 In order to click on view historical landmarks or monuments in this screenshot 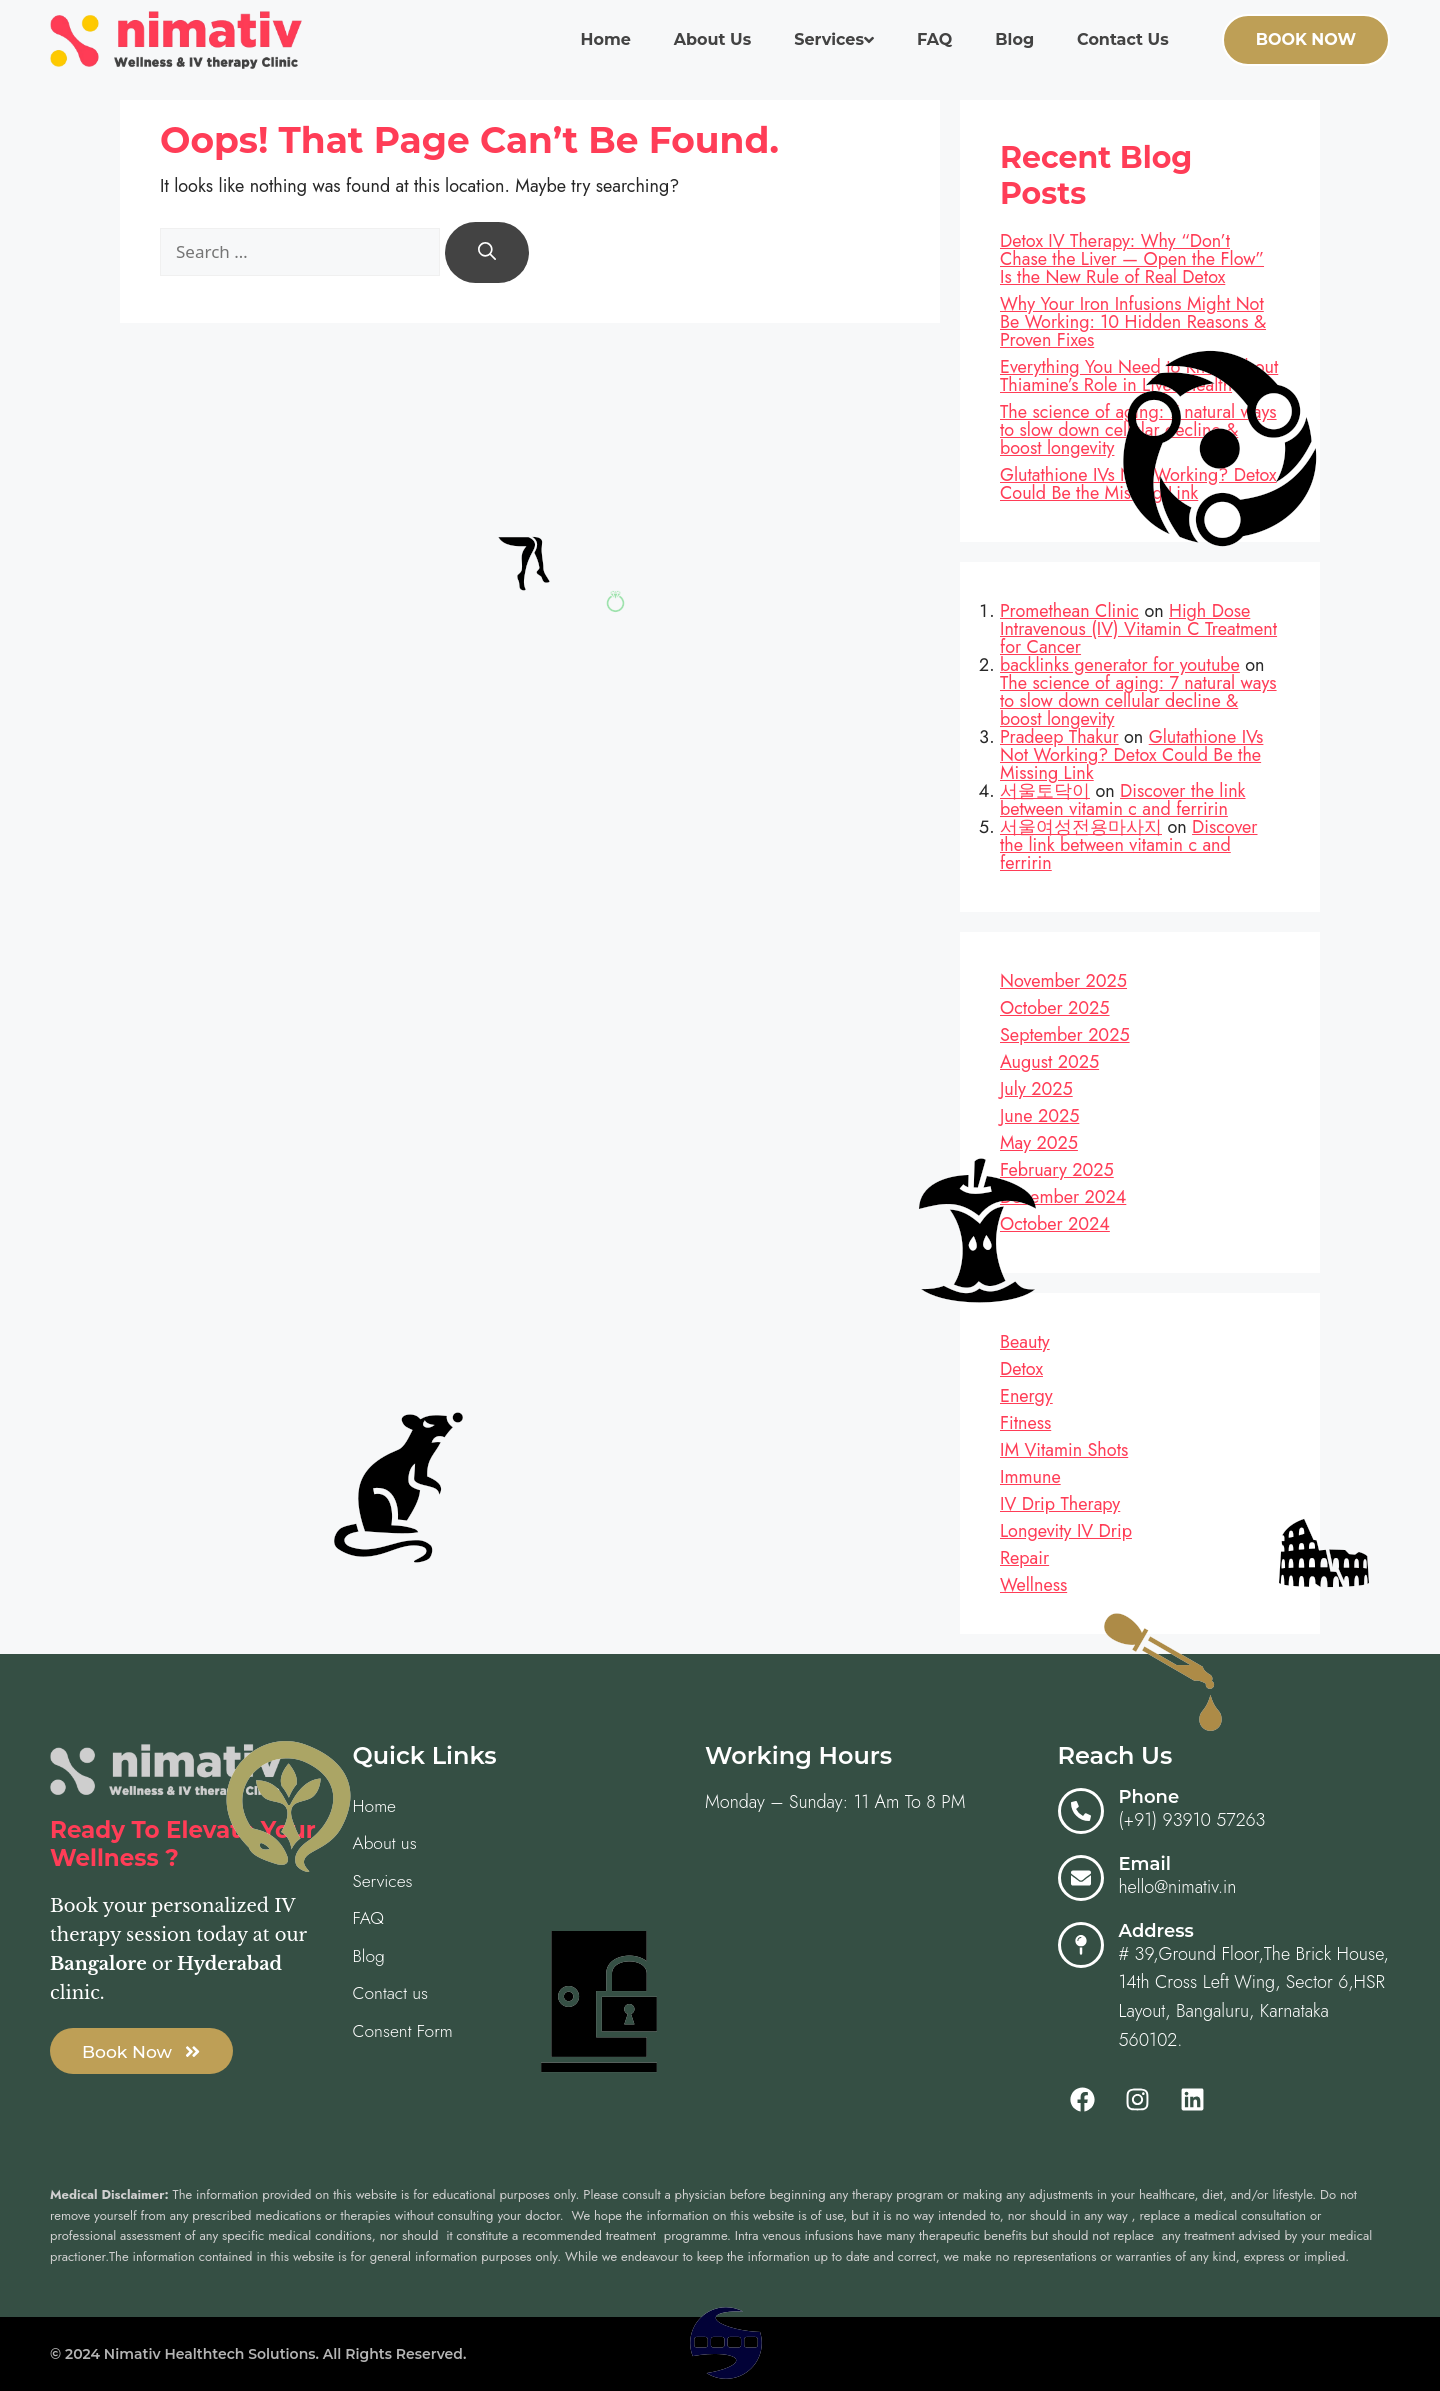, I will do `click(1324, 1553)`.